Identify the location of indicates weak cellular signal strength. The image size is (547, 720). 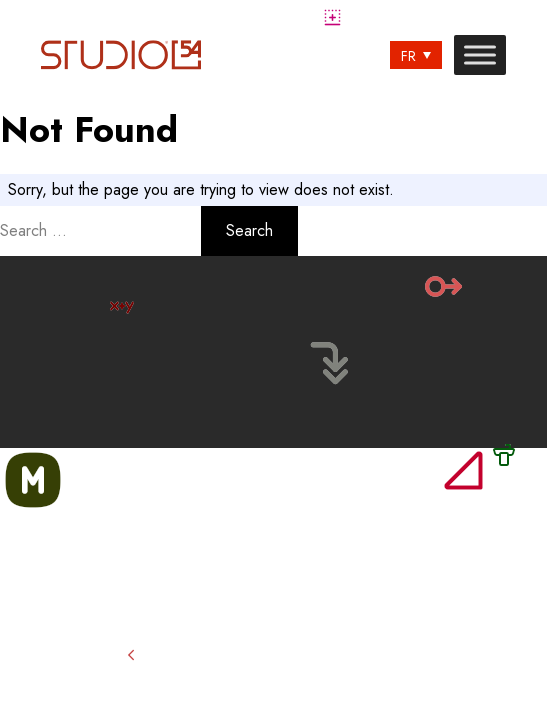
(463, 470).